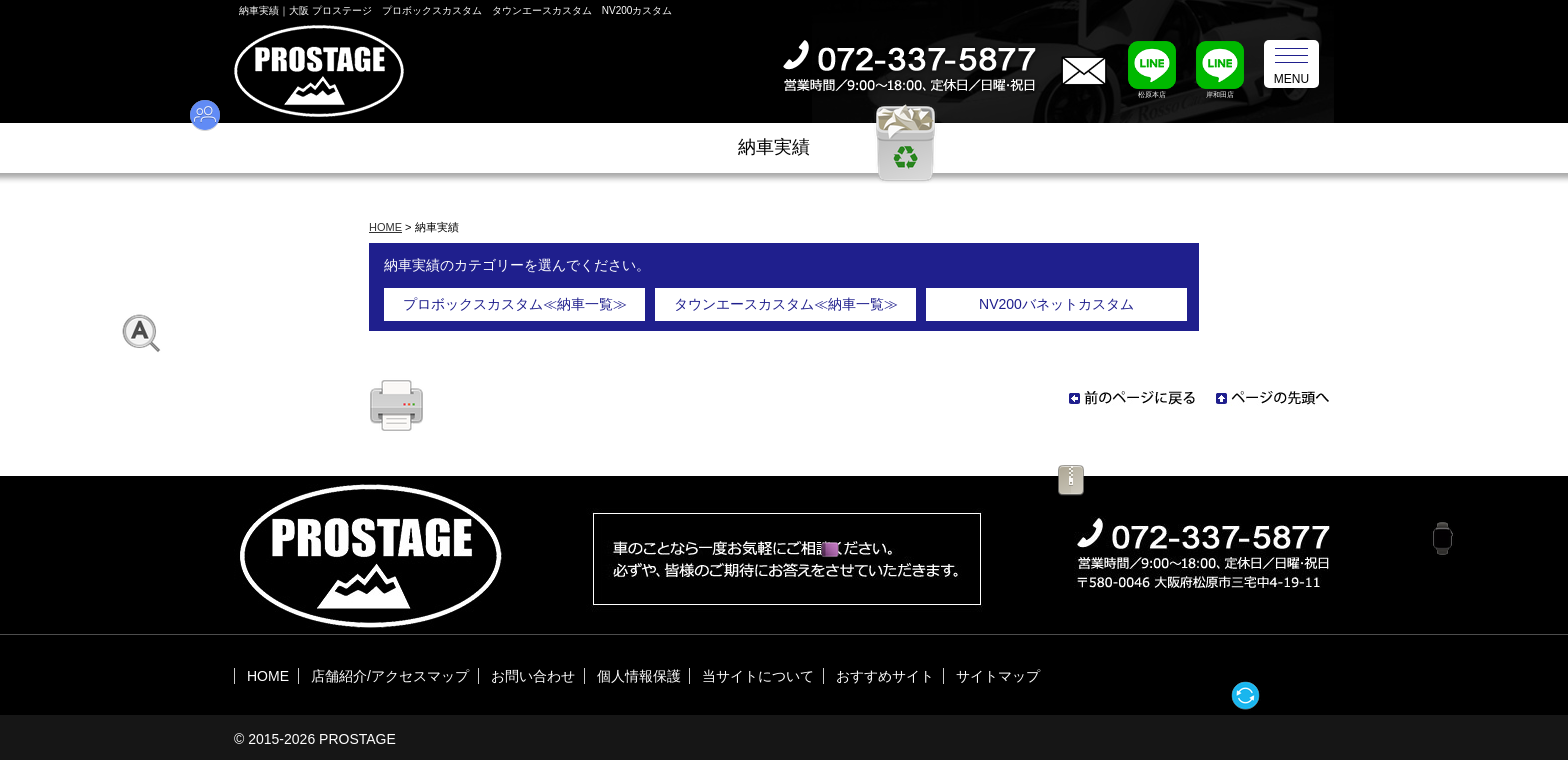 This screenshot has width=1568, height=760. I want to click on open archive manager application, so click(1071, 480).